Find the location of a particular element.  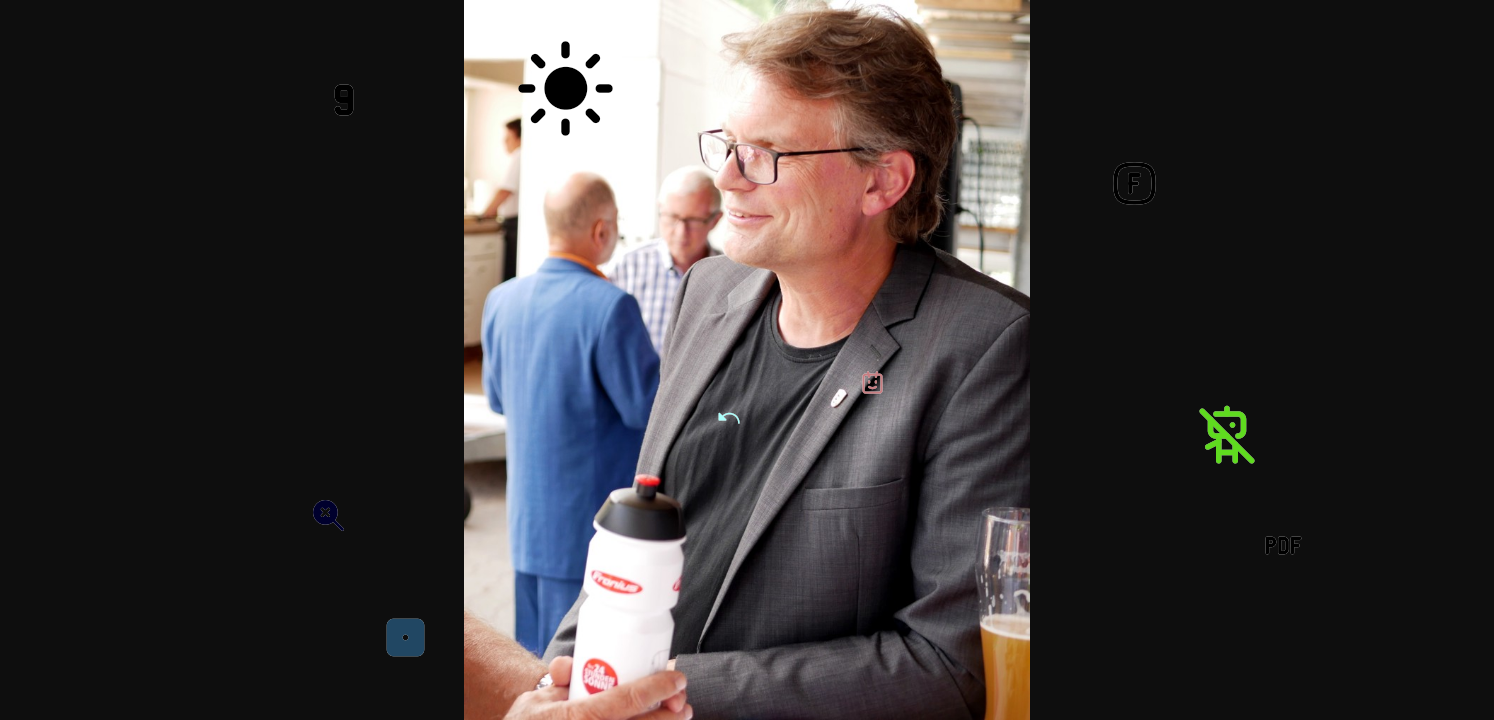

view or open a PDF document is located at coordinates (1283, 545).